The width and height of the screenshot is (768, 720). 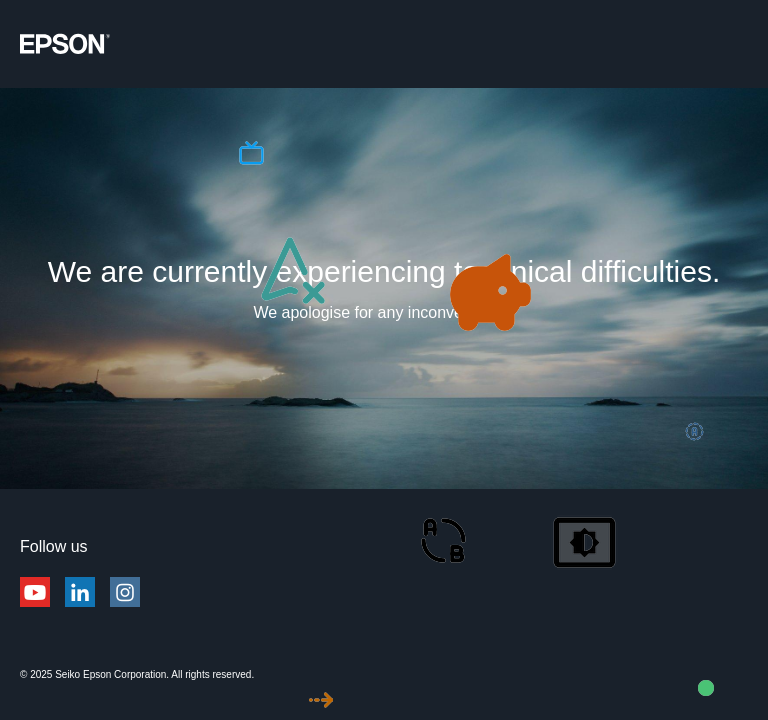 I want to click on indicates a draft or pending annotation, so click(x=694, y=431).